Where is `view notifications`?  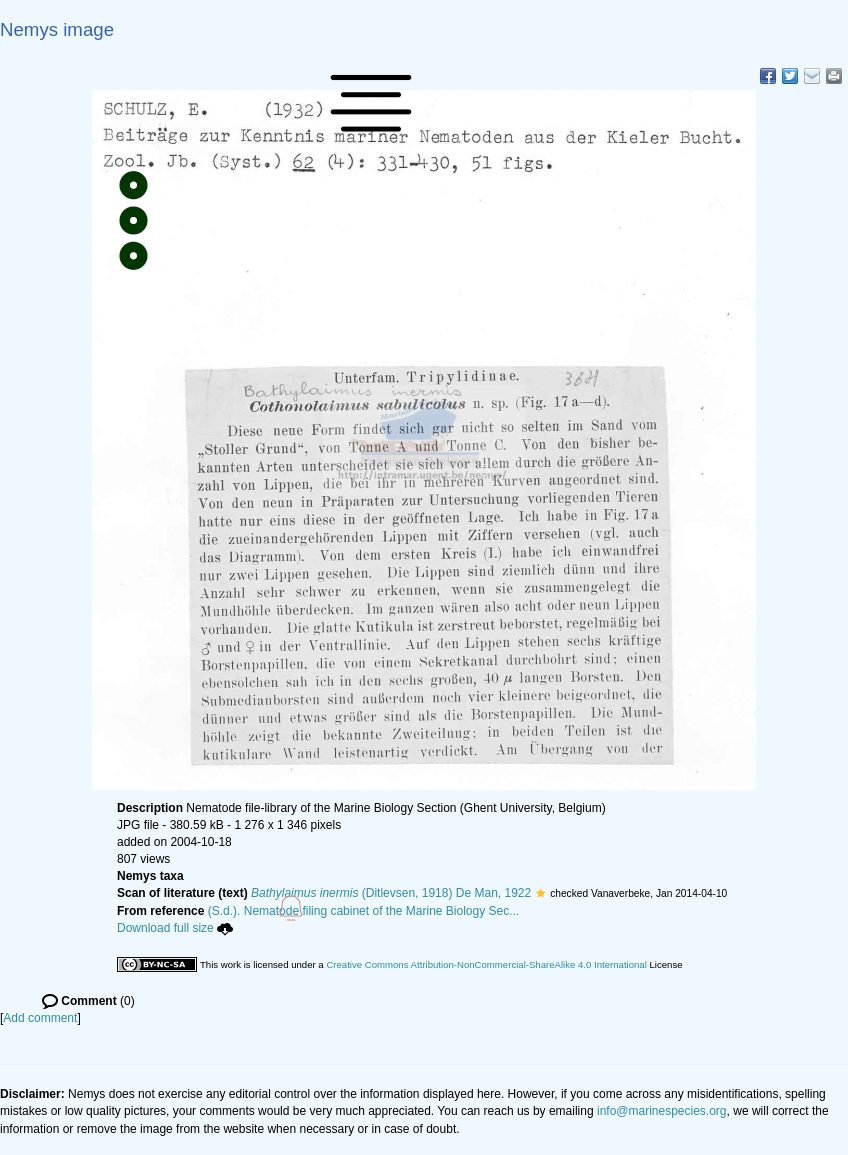 view notifications is located at coordinates (291, 908).